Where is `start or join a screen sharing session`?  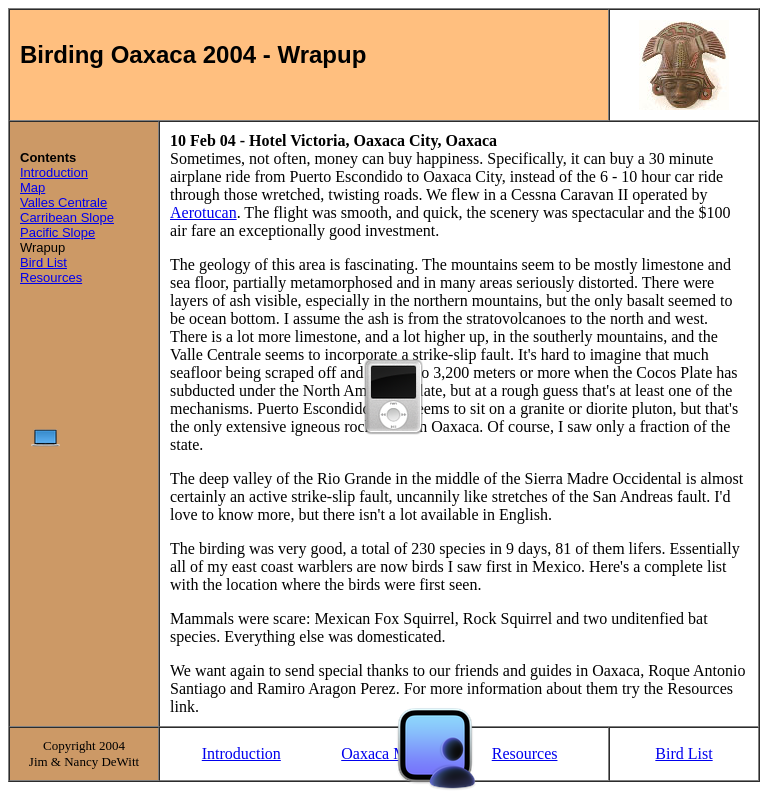 start or join a screen sharing session is located at coordinates (435, 745).